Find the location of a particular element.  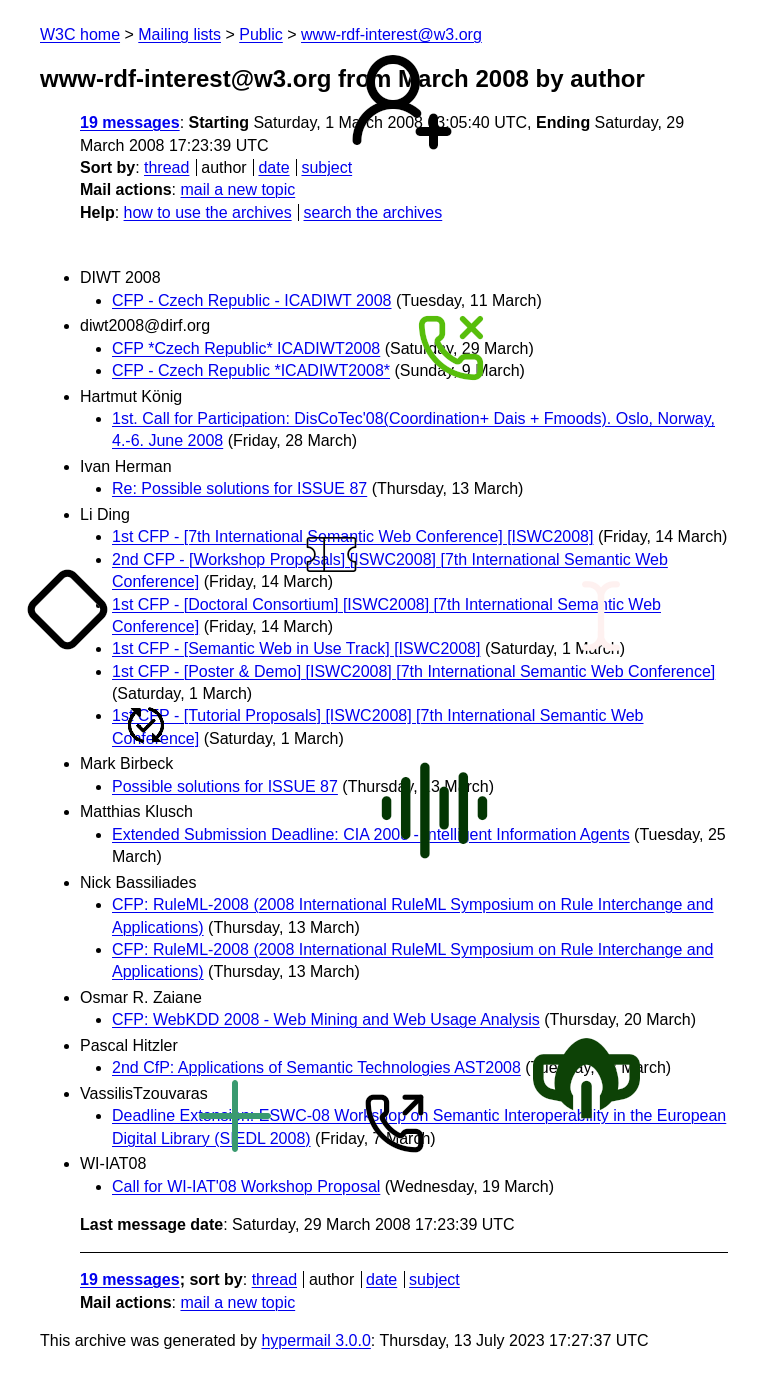

indicates premium or VIP membership status is located at coordinates (67, 609).